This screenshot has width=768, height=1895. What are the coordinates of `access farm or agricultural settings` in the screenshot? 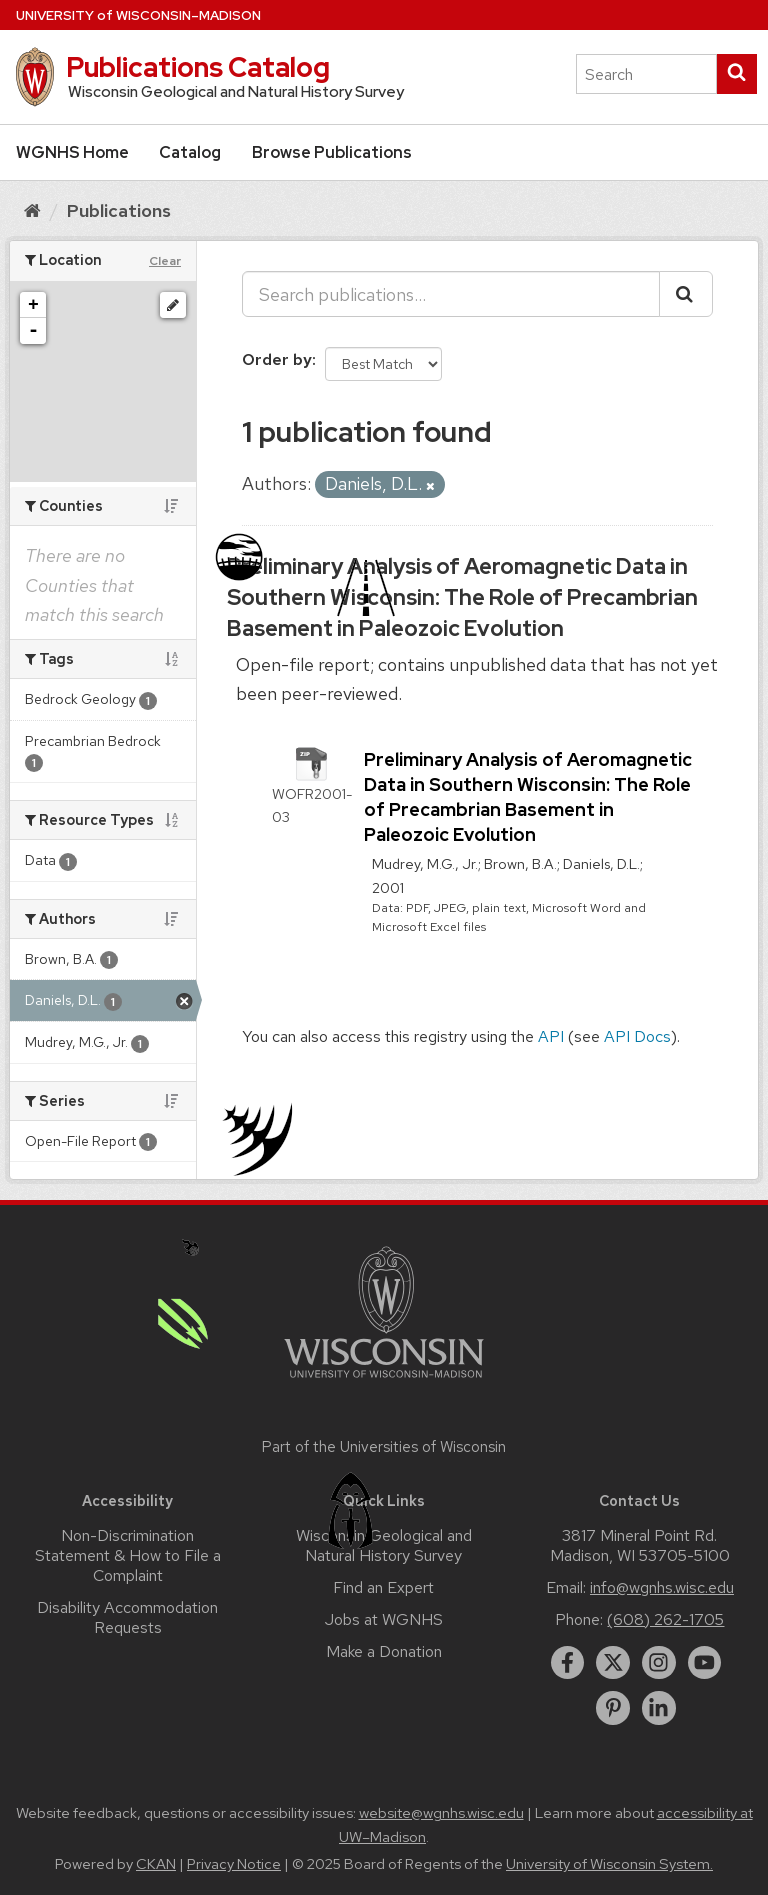 It's located at (239, 557).